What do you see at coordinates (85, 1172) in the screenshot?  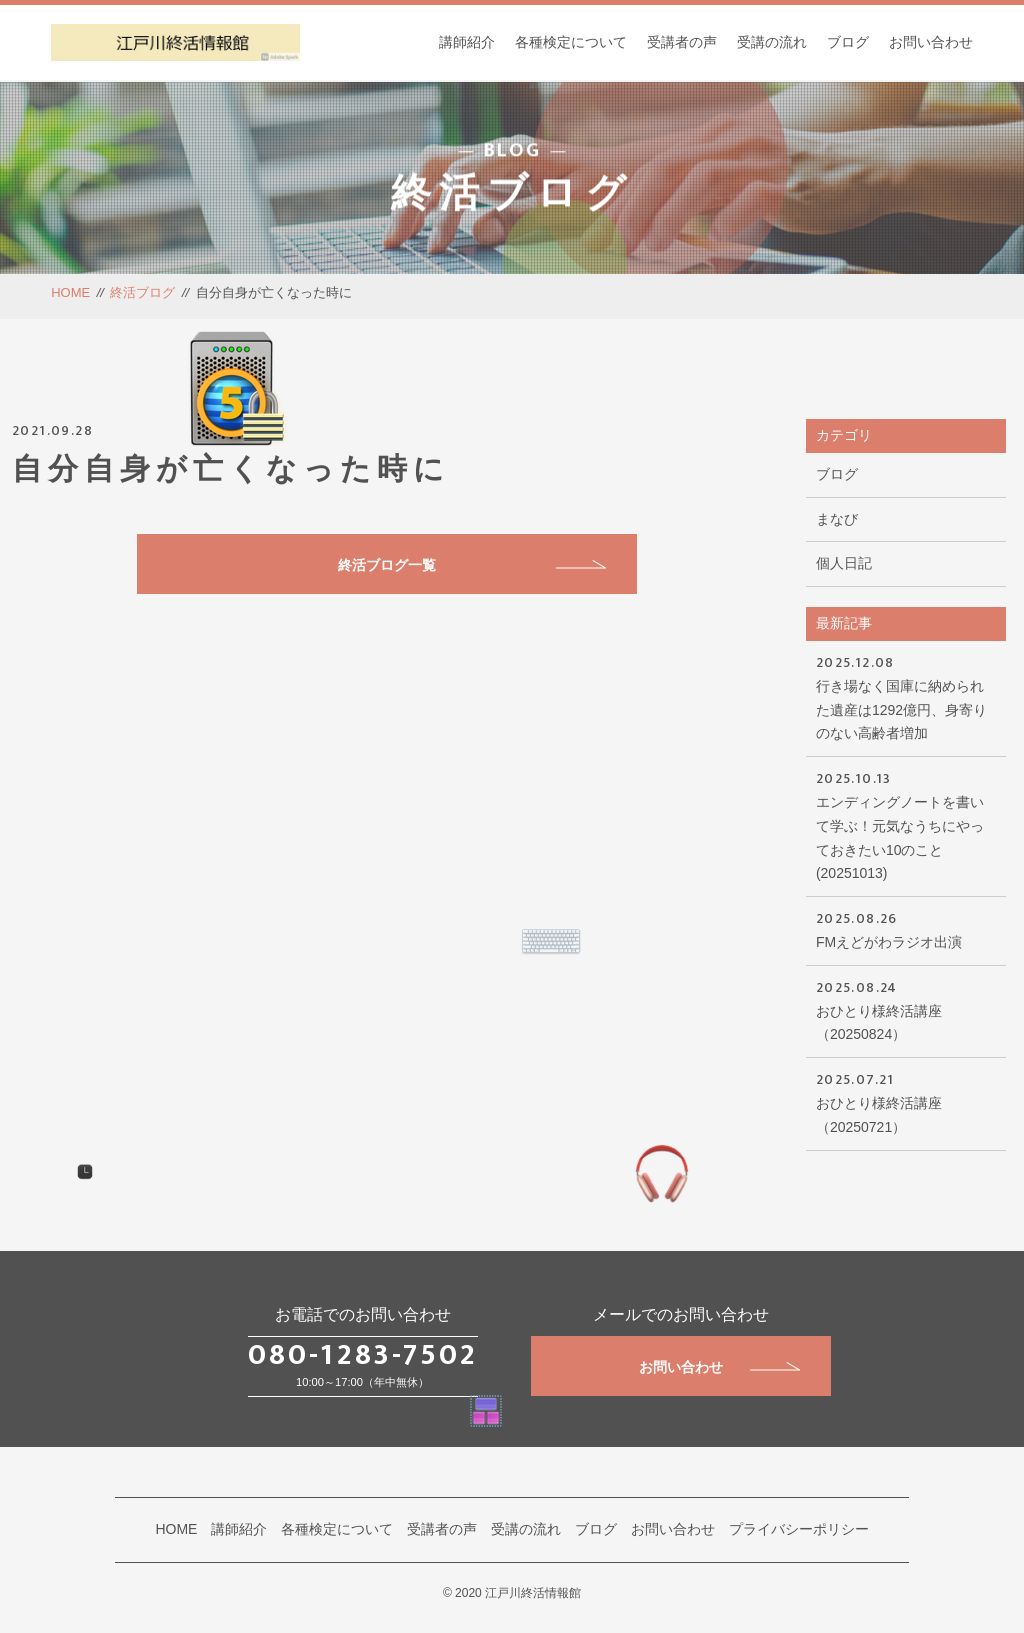 I see `open date and time settings` at bounding box center [85, 1172].